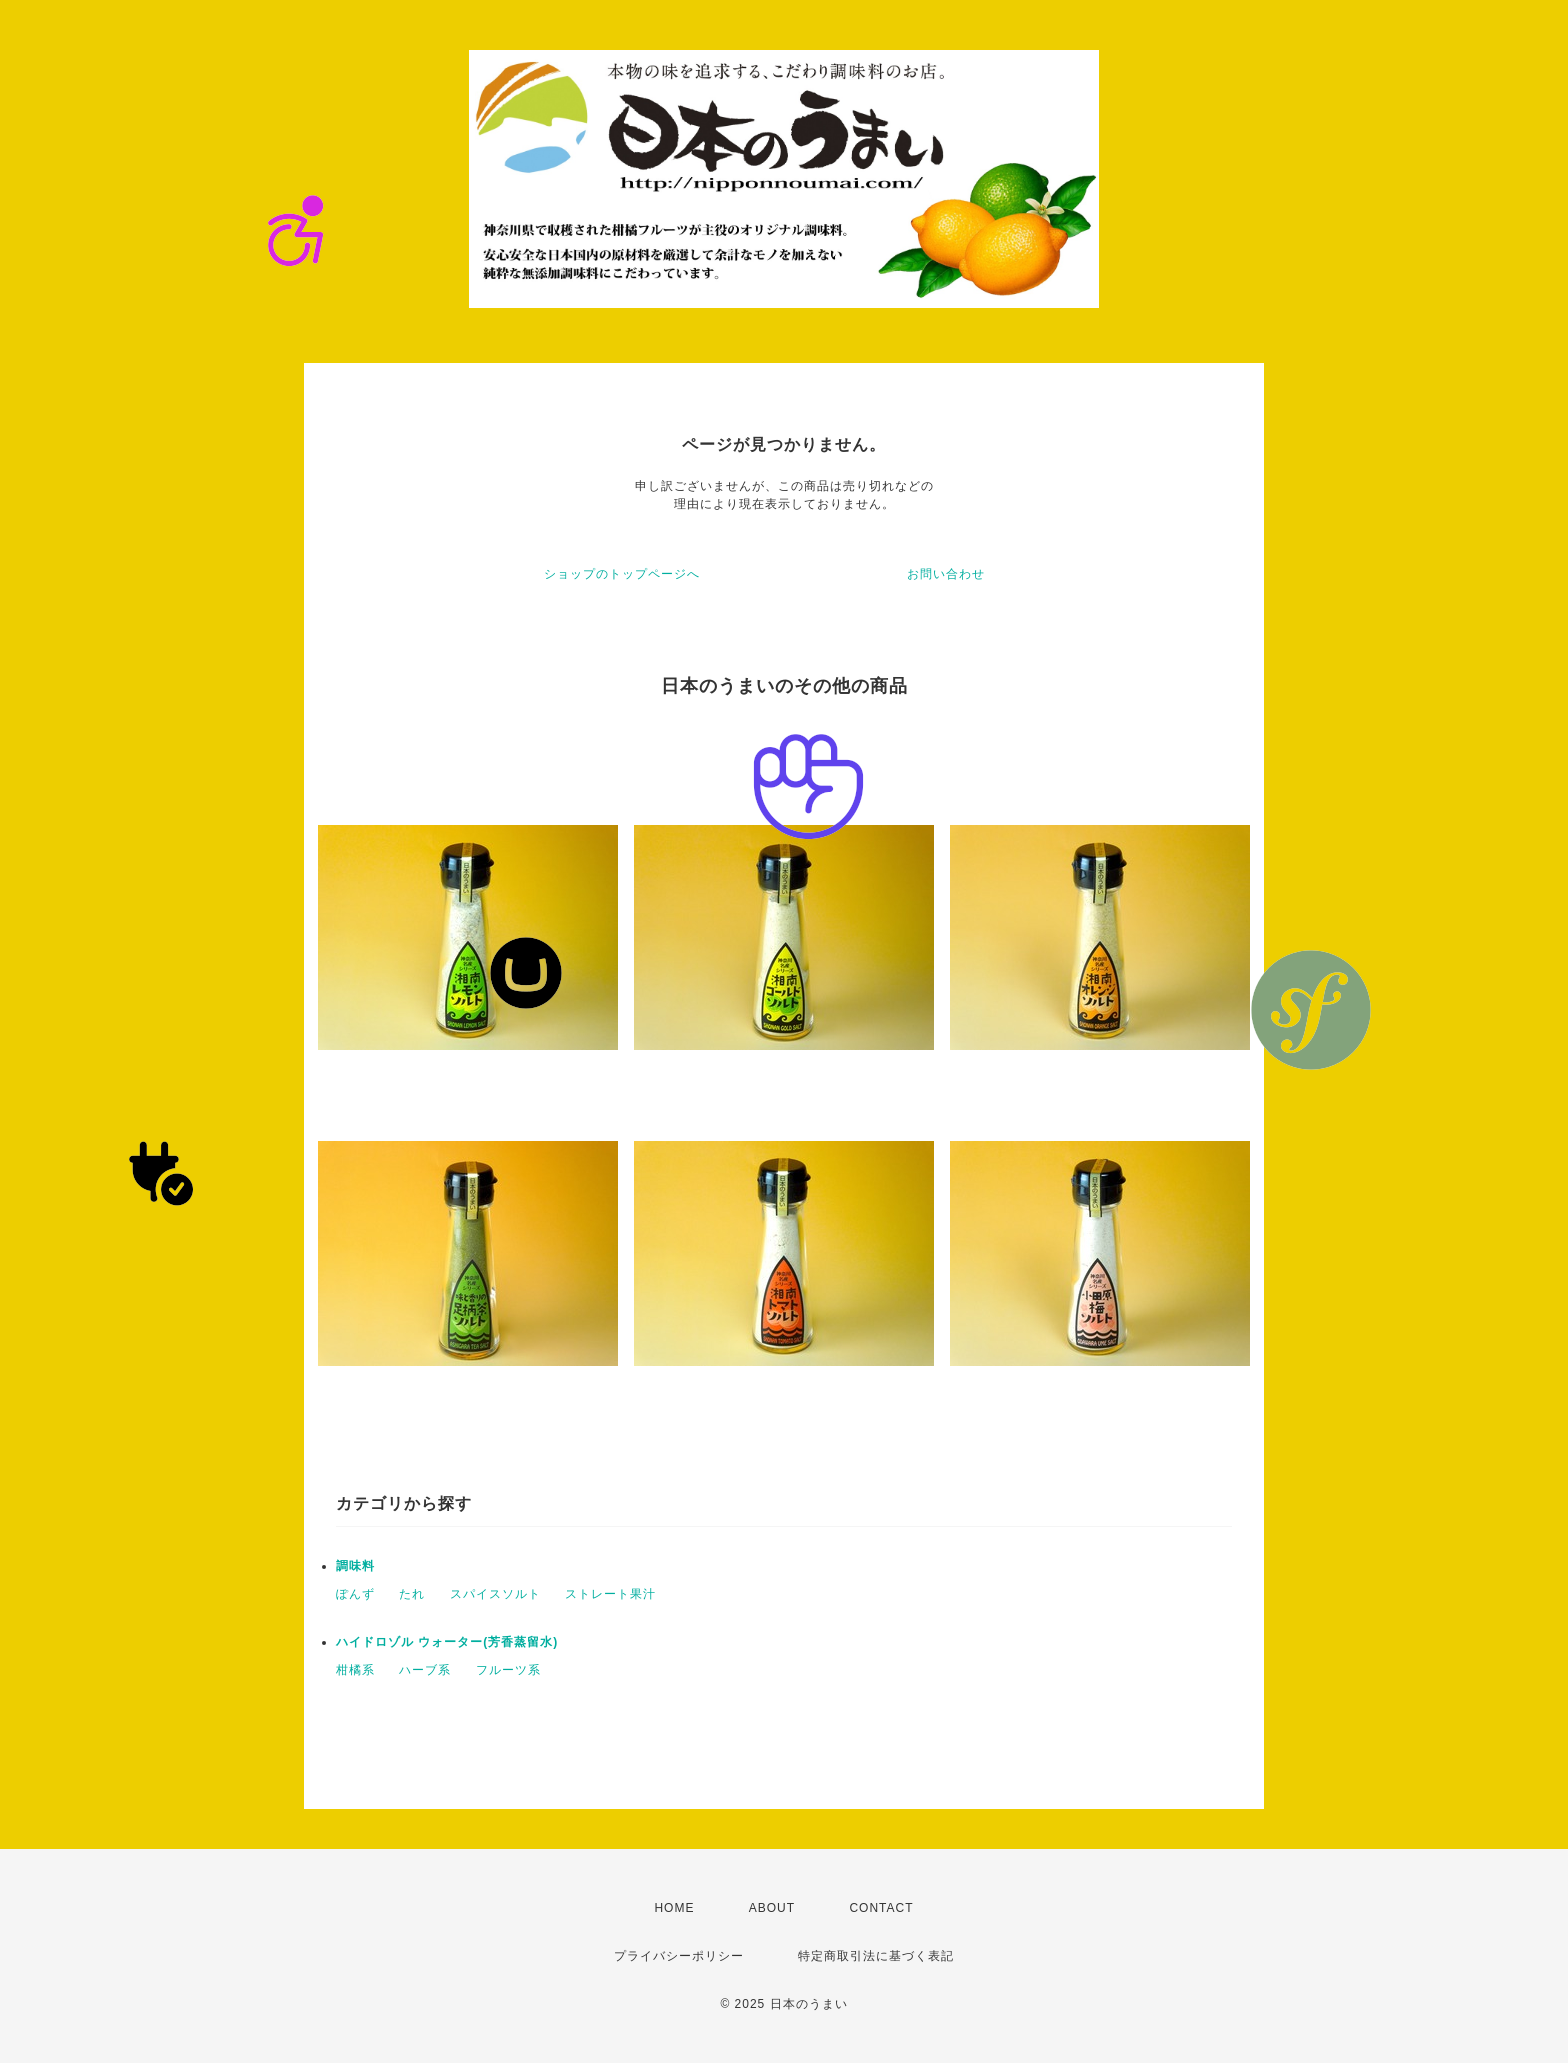 Image resolution: width=1568 pixels, height=2063 pixels. I want to click on symfony framework logo, so click(1311, 1010).